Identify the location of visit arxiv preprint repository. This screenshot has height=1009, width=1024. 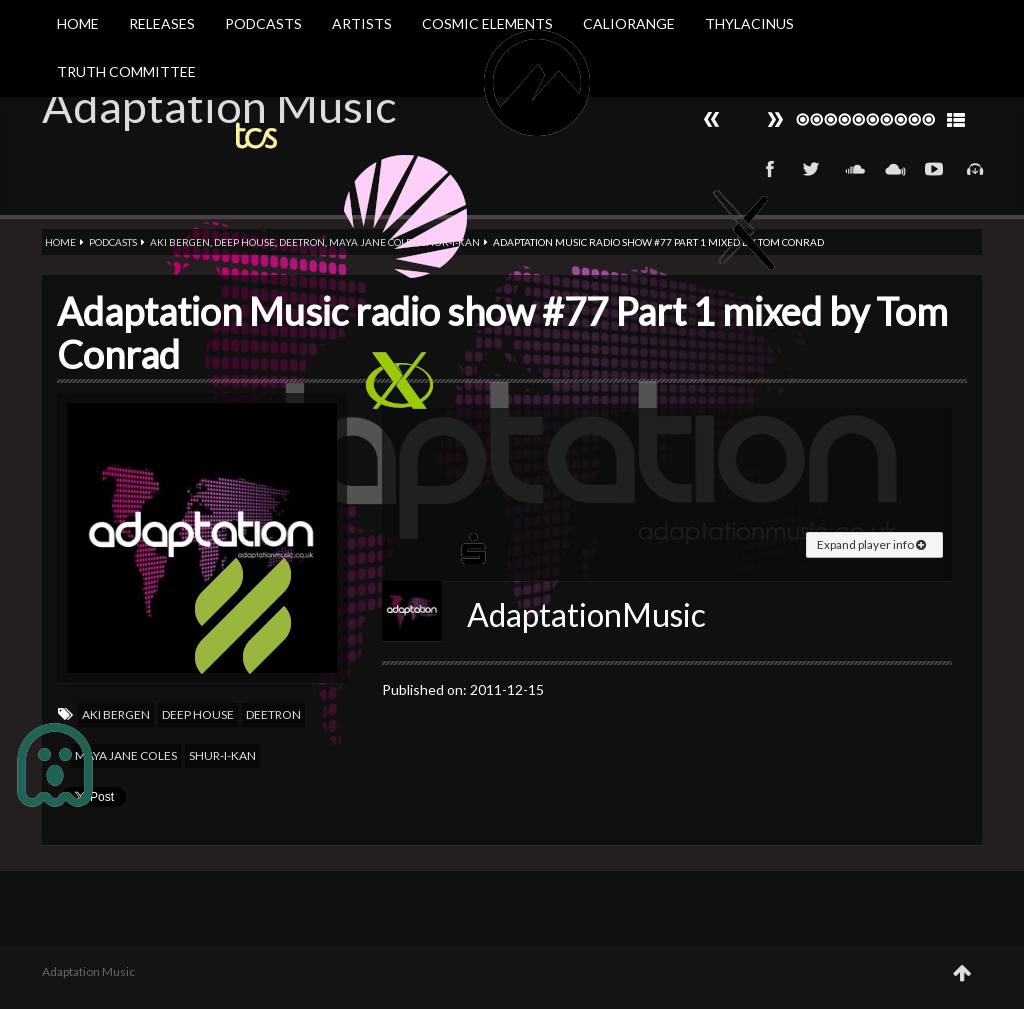
(744, 230).